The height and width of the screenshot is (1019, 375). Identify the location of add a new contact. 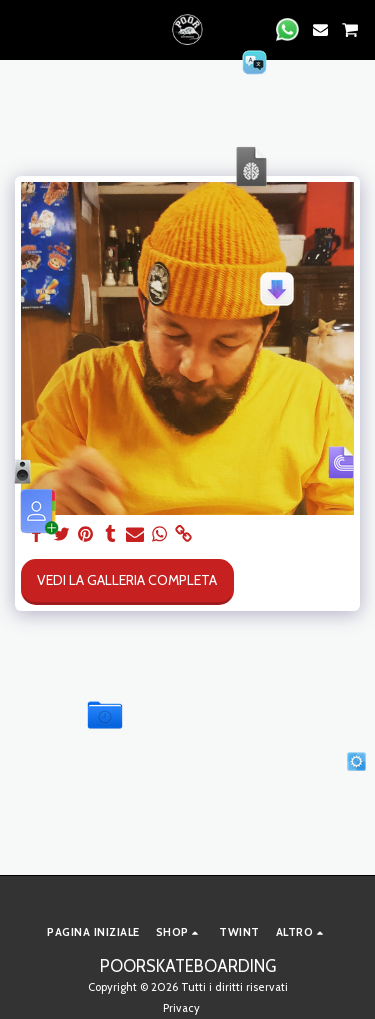
(38, 511).